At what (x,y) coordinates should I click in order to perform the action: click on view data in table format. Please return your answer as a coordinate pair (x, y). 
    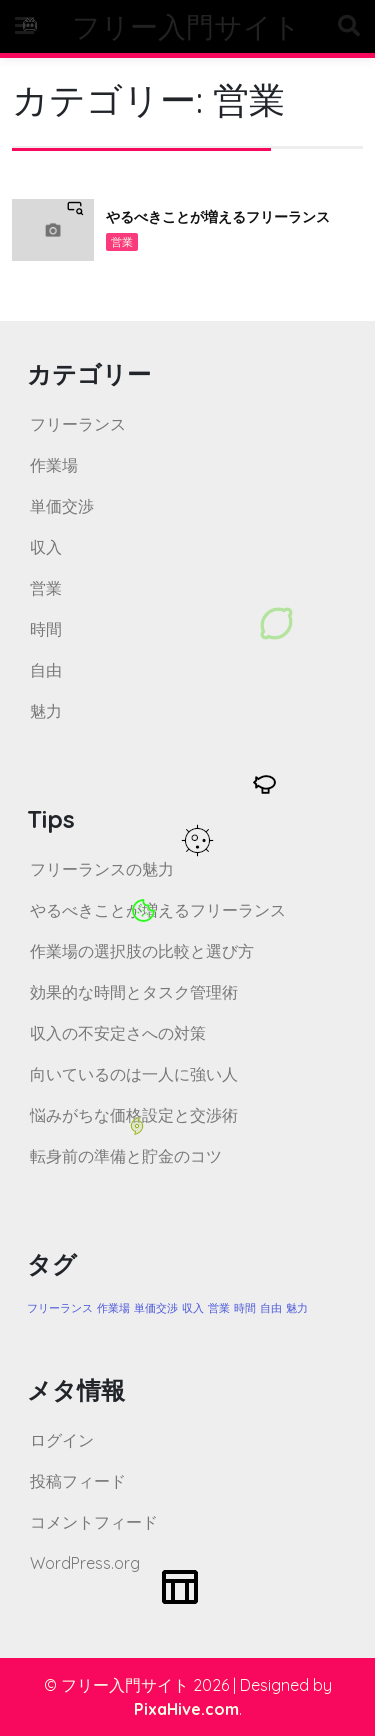
    Looking at the image, I should click on (179, 1587).